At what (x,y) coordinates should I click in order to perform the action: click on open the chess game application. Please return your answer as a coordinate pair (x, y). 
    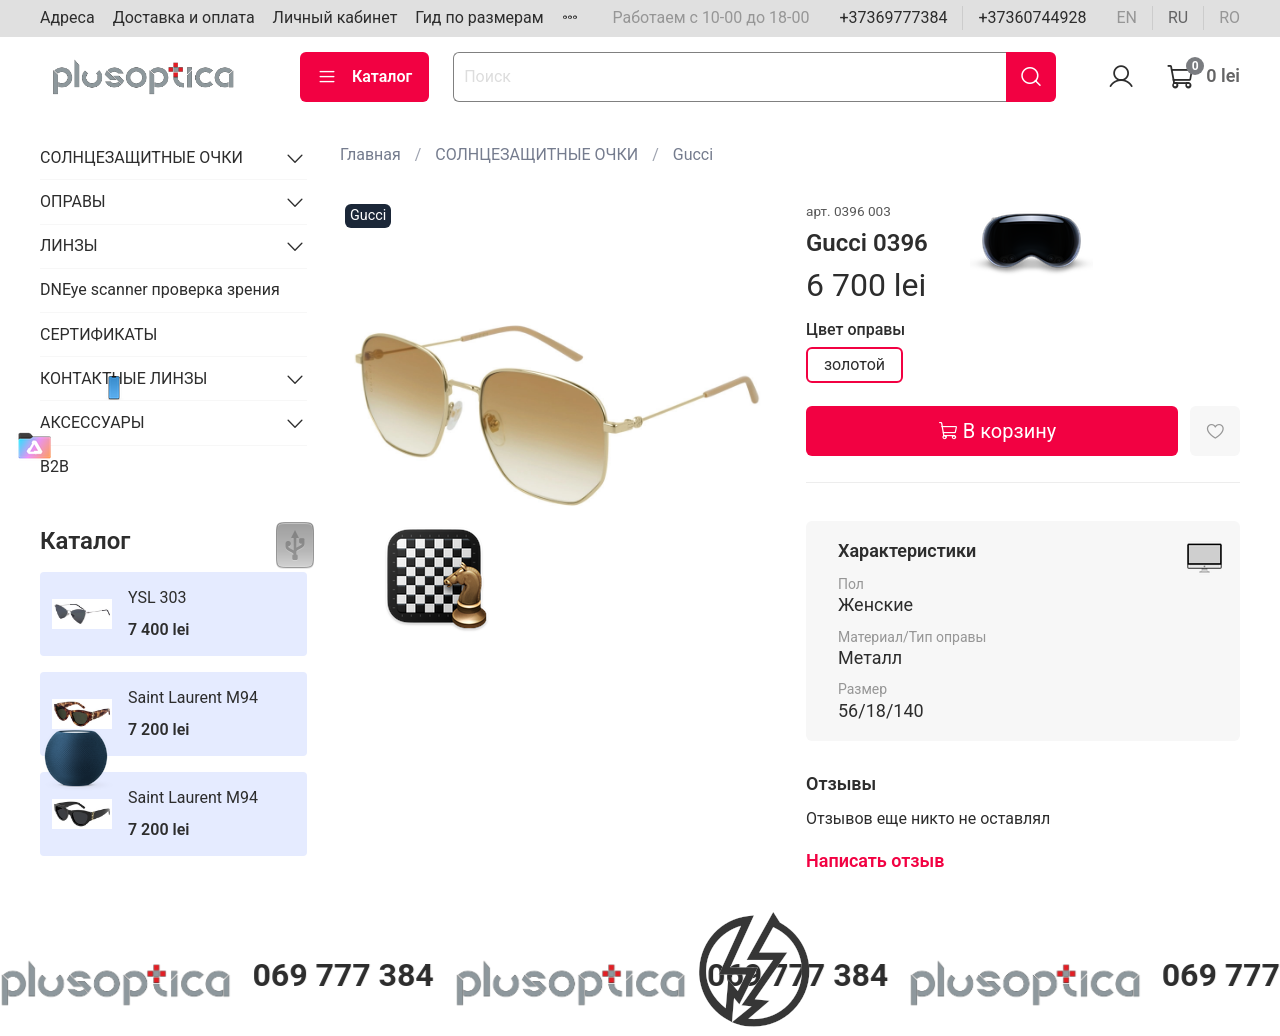
    Looking at the image, I should click on (434, 576).